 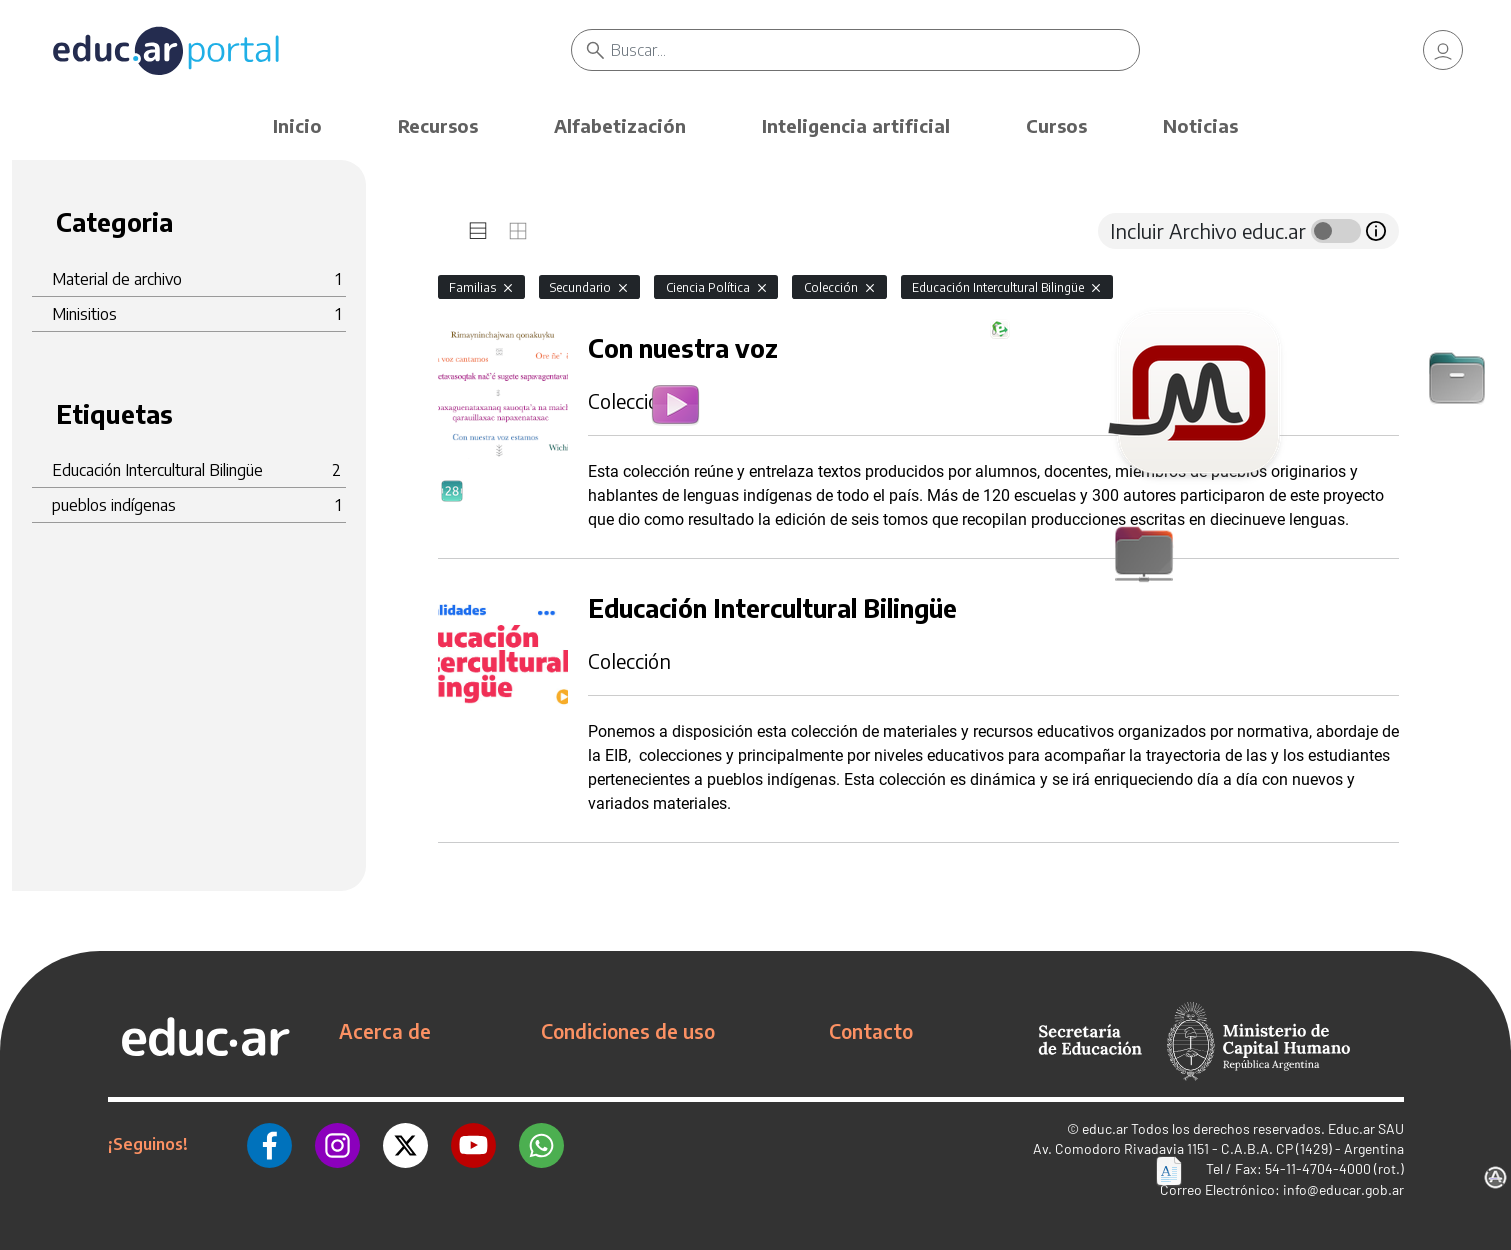 I want to click on open the GNOME Videos (Totem) media player, so click(x=675, y=404).